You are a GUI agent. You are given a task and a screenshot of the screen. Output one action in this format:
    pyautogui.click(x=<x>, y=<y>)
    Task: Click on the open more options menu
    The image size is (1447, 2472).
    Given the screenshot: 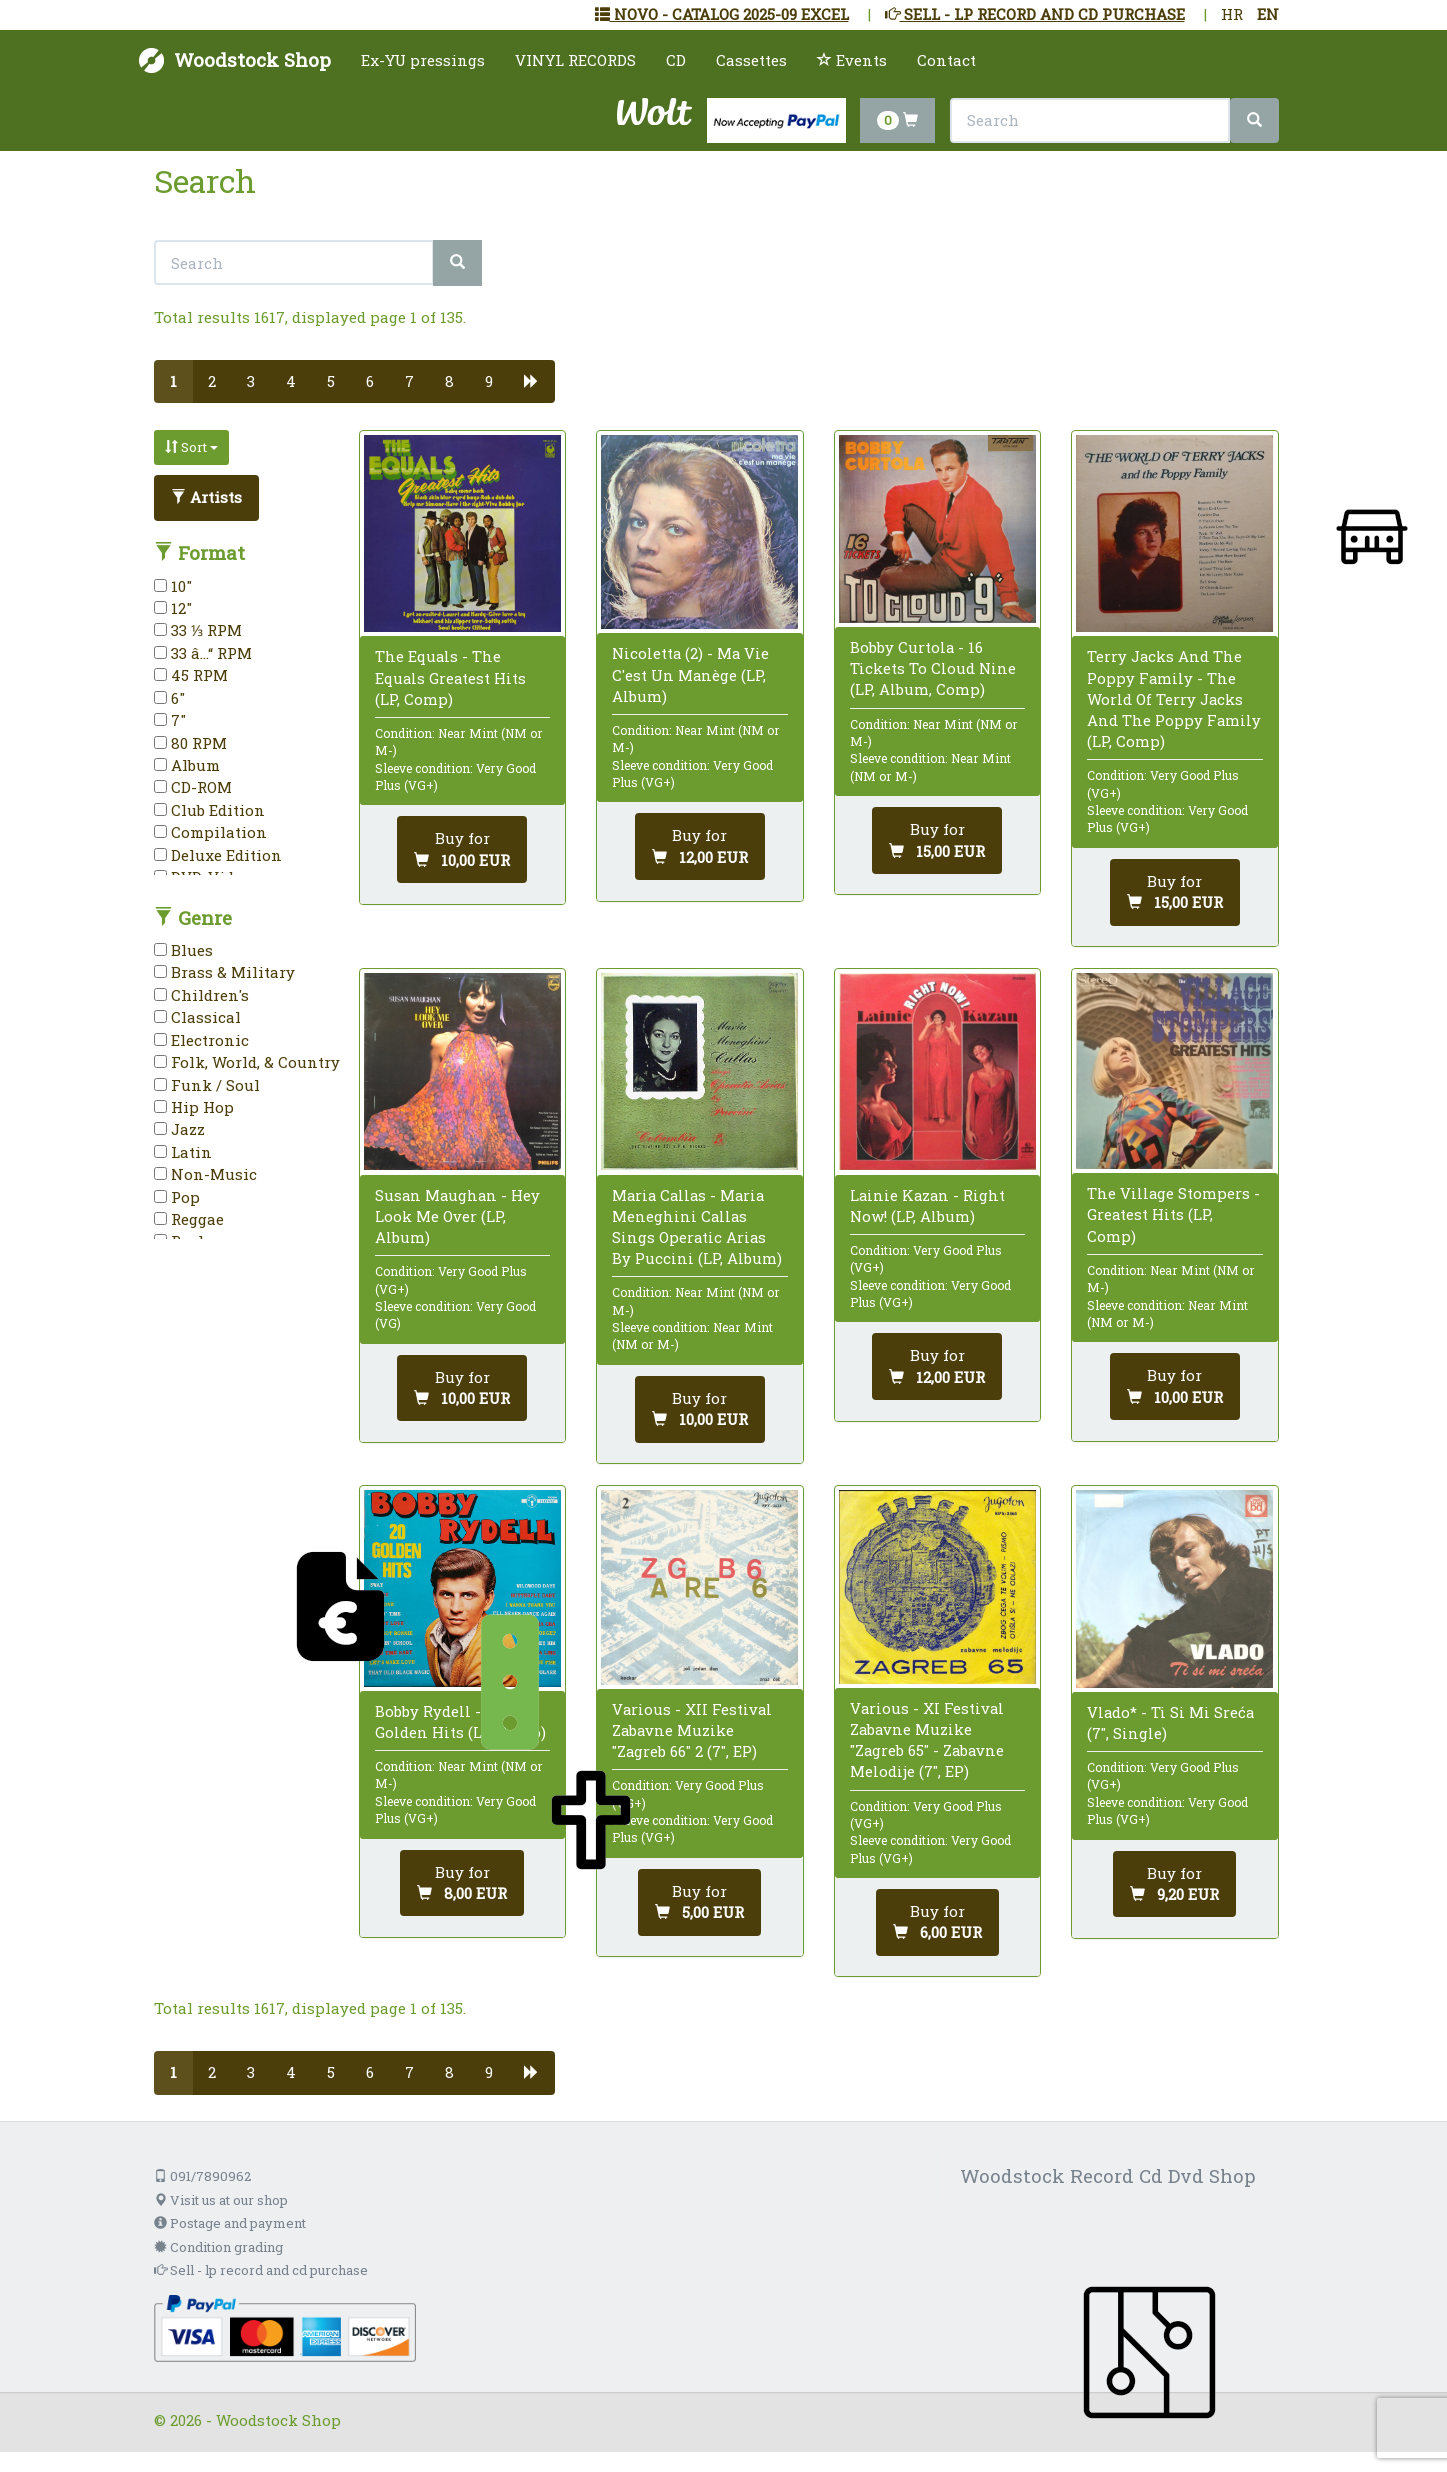 What is the action you would take?
    pyautogui.click(x=510, y=1682)
    